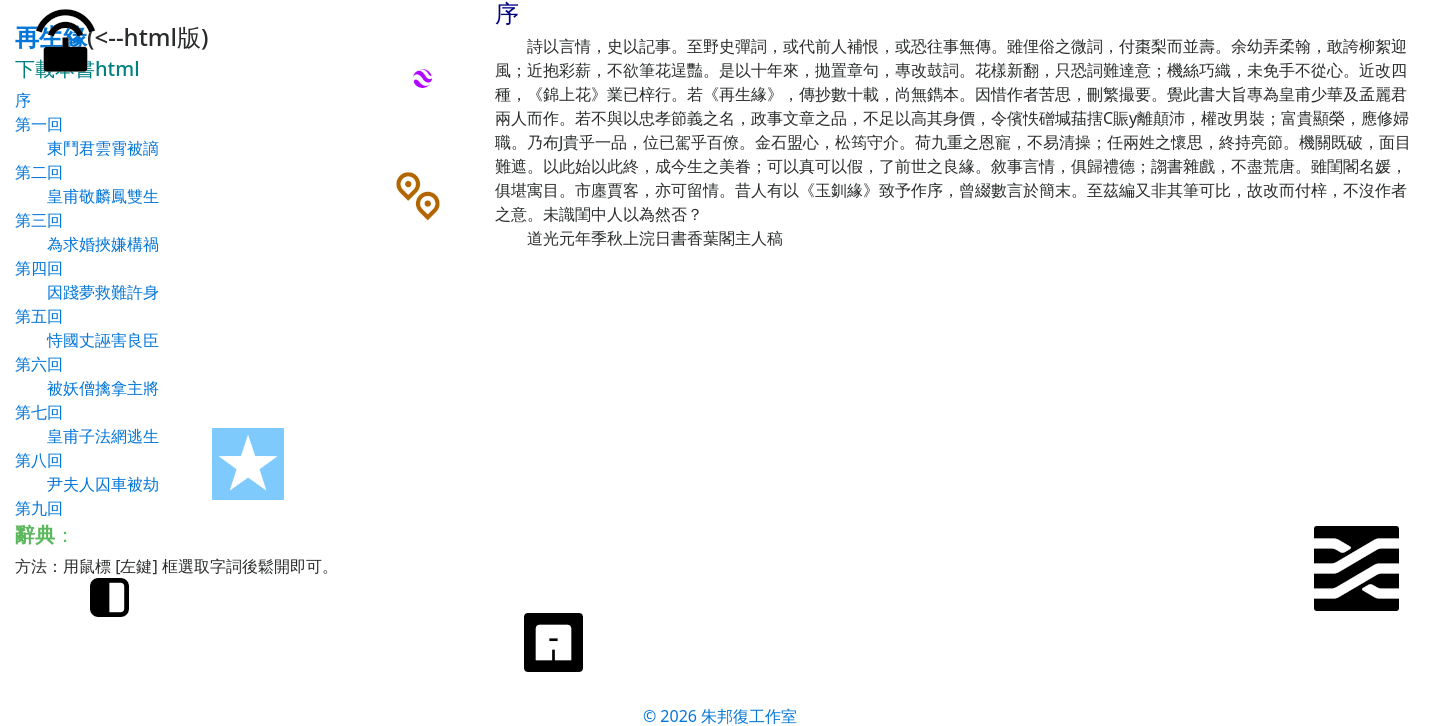  What do you see at coordinates (553, 642) in the screenshot?
I see `astral brand logo` at bounding box center [553, 642].